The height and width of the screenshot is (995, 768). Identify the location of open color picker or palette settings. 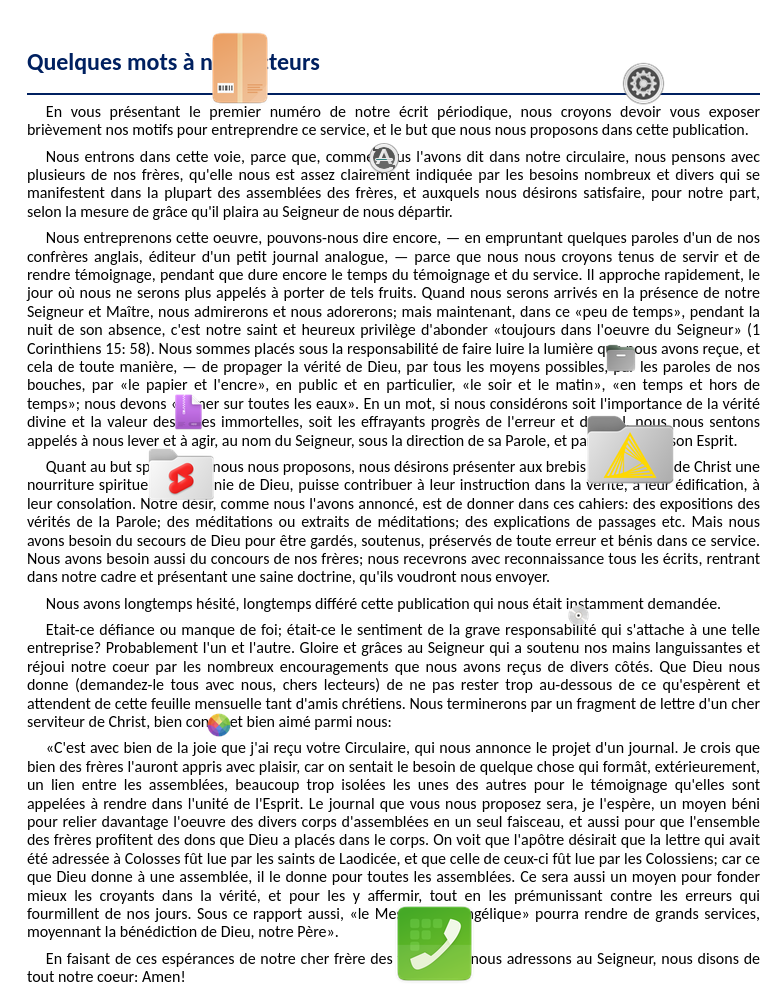
(219, 725).